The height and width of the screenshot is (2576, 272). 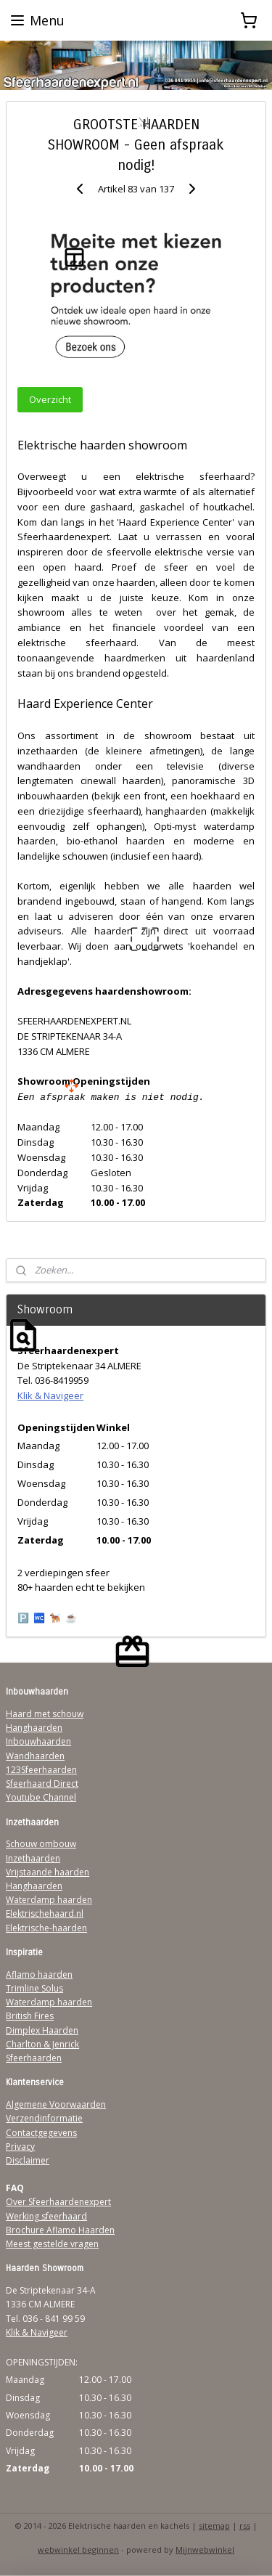 I want to click on no cellular signal available, so click(x=144, y=123).